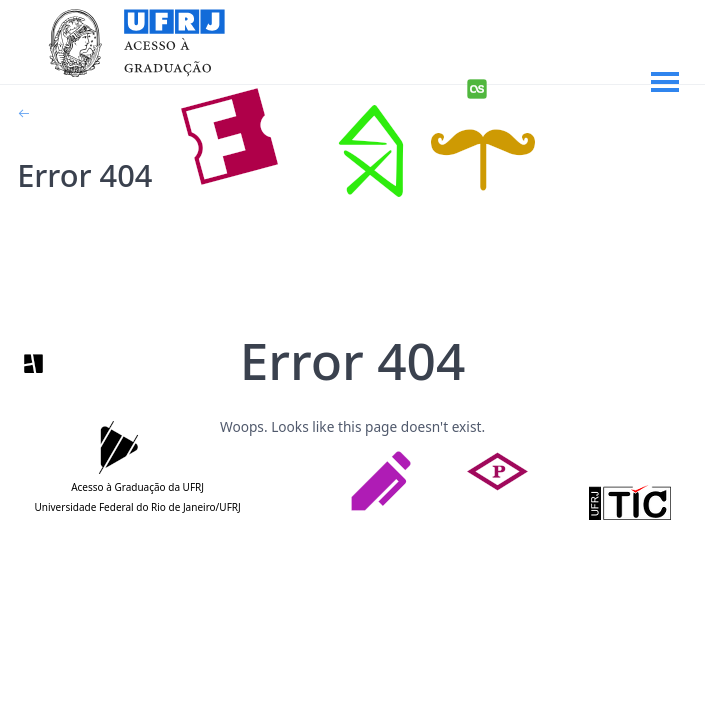 This screenshot has width=705, height=720. What do you see at coordinates (118, 447) in the screenshot?
I see `open the trillertv streaming app` at bounding box center [118, 447].